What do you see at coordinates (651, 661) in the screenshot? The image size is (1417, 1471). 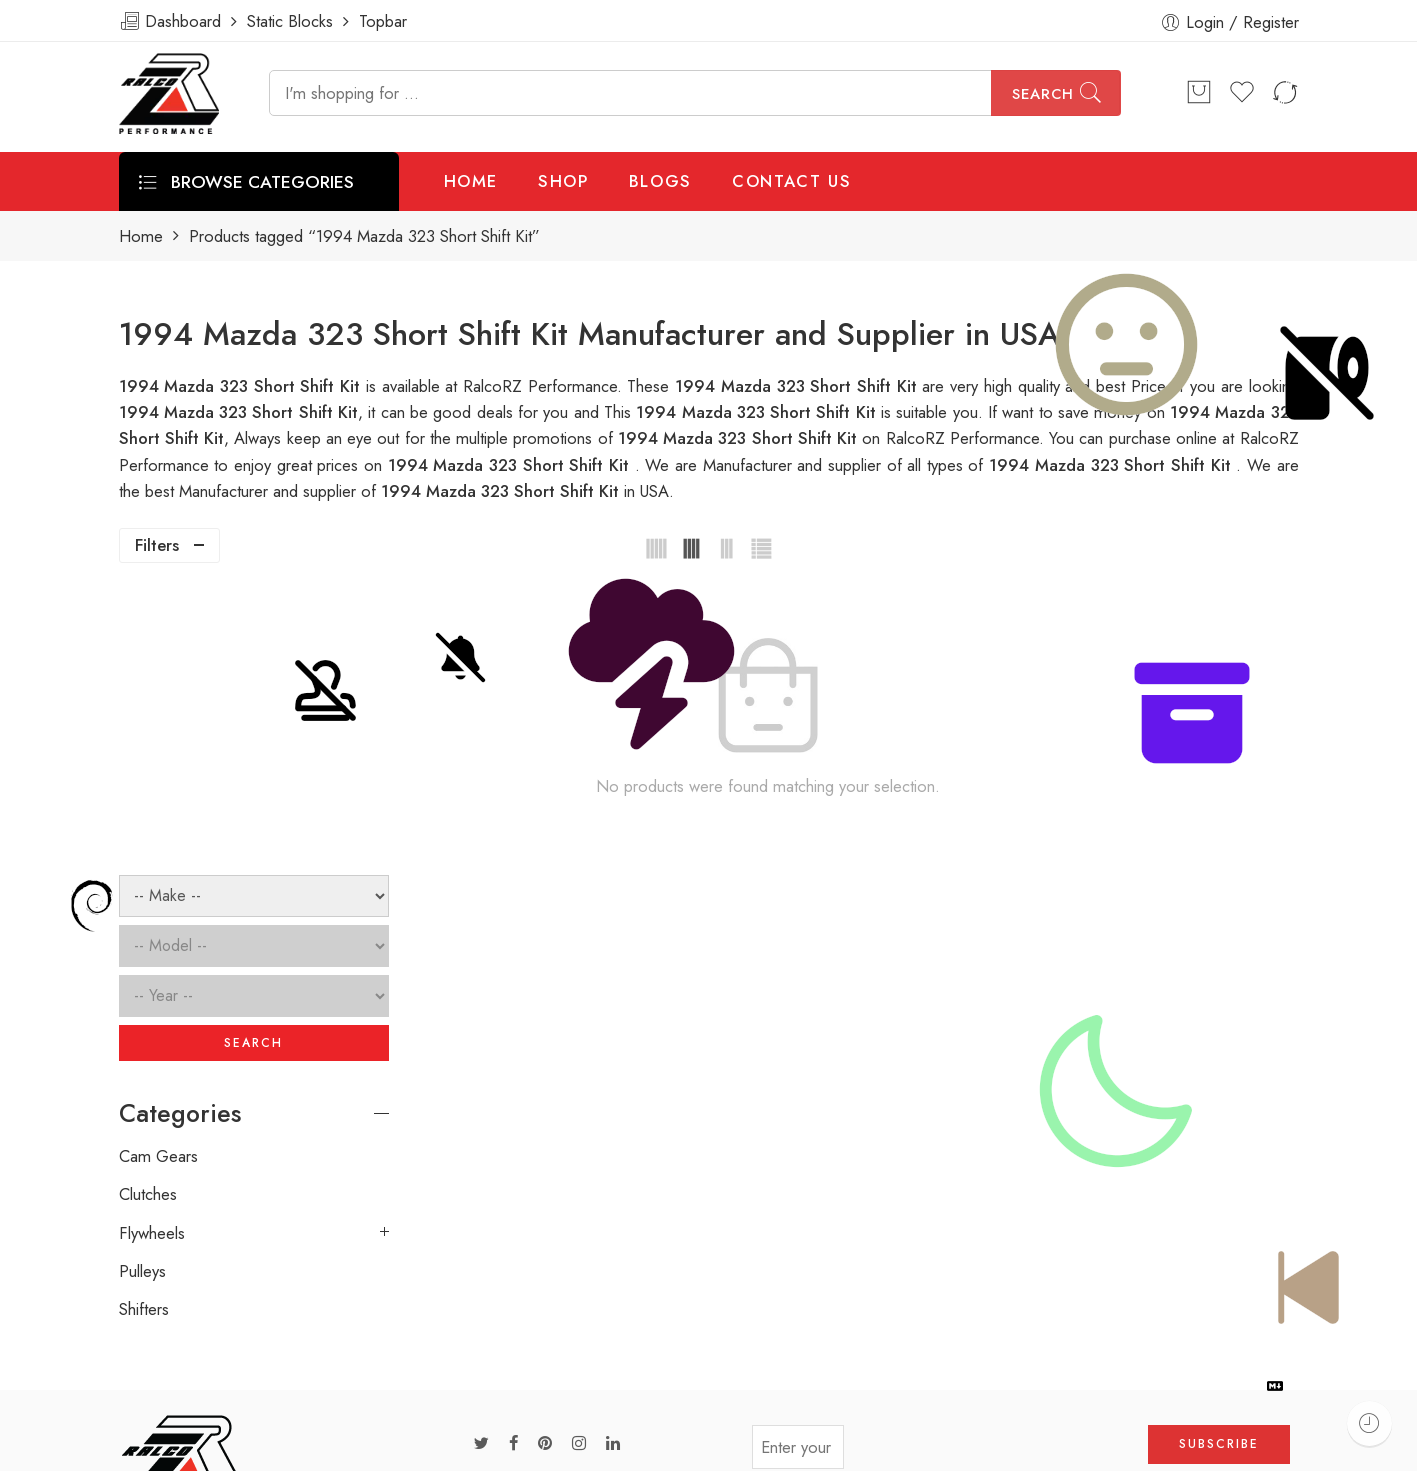 I see `indicates thunderstorm or severe weather conditions` at bounding box center [651, 661].